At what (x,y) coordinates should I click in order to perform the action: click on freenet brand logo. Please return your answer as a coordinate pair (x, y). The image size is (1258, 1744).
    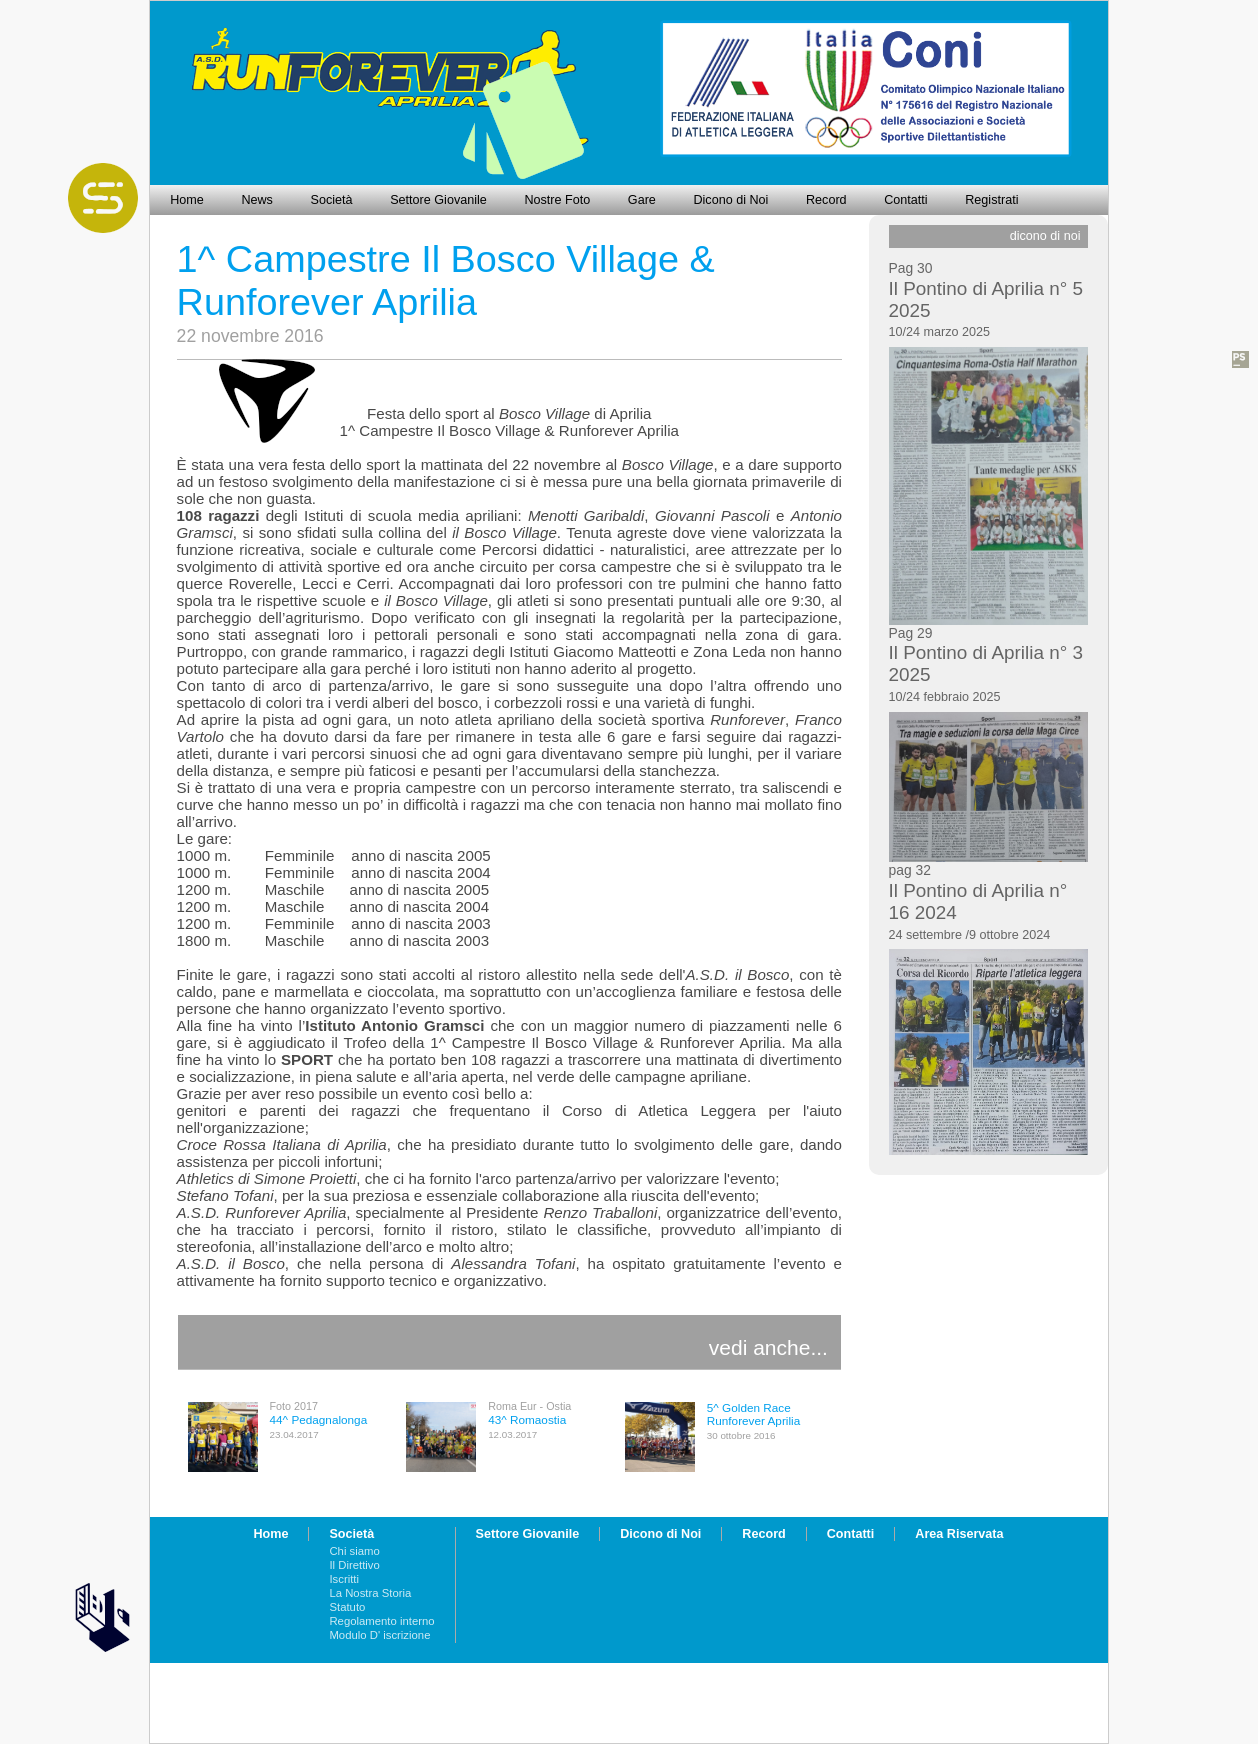
    Looking at the image, I should click on (267, 401).